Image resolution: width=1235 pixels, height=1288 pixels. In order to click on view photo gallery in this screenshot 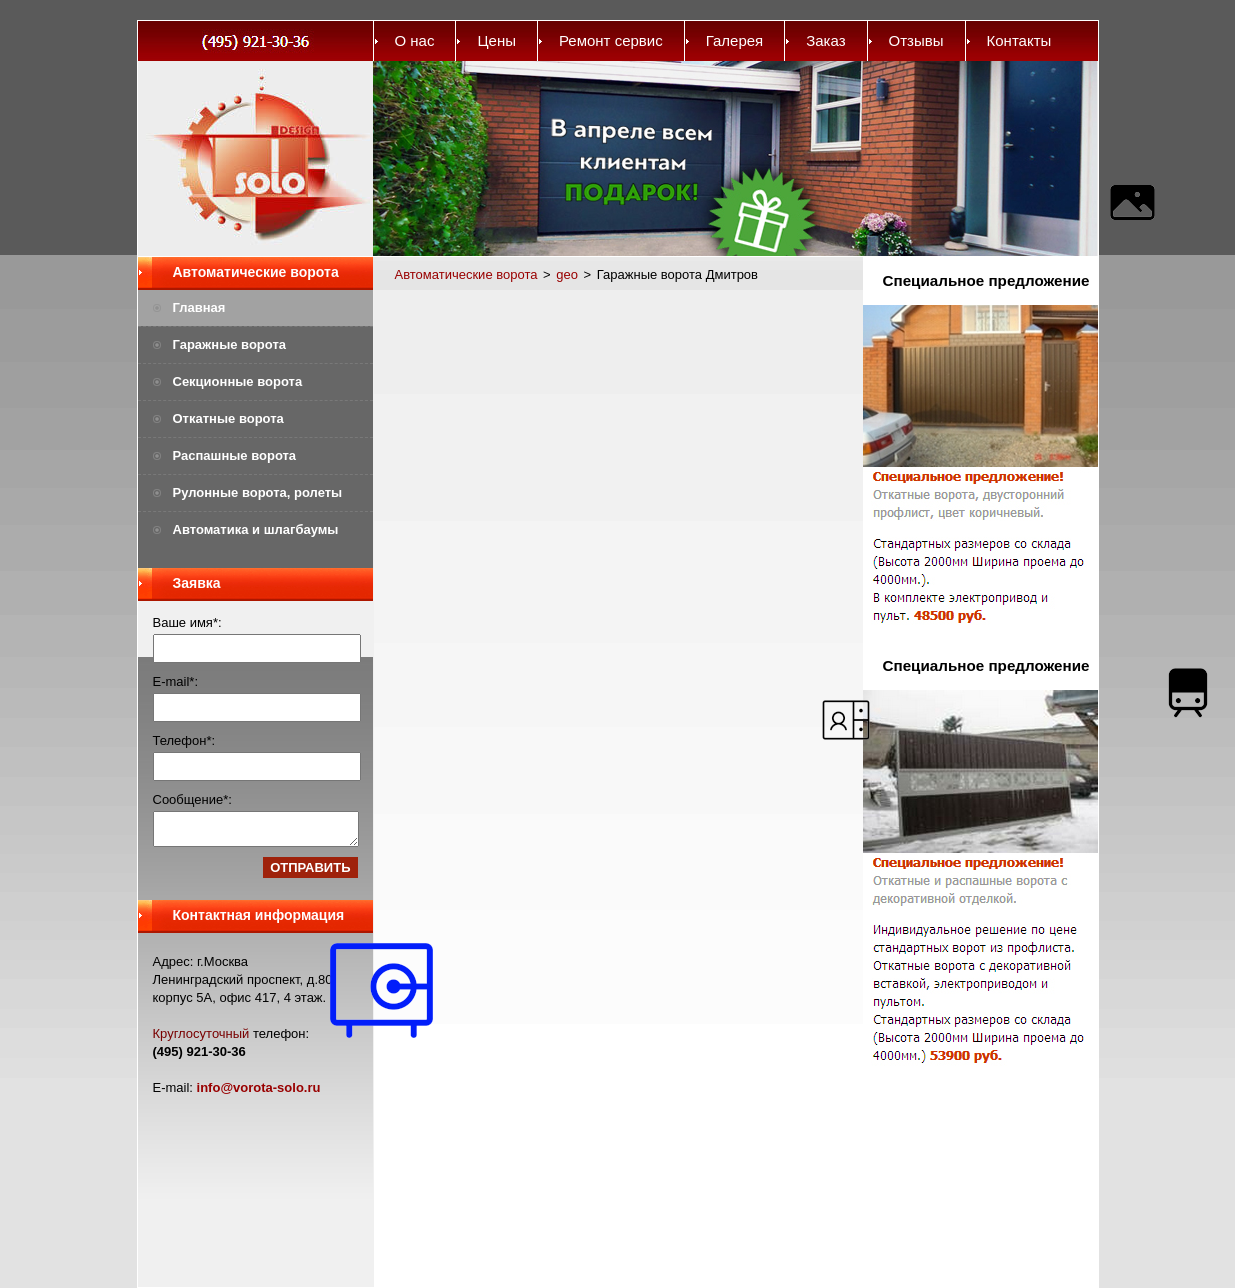, I will do `click(1132, 202)`.